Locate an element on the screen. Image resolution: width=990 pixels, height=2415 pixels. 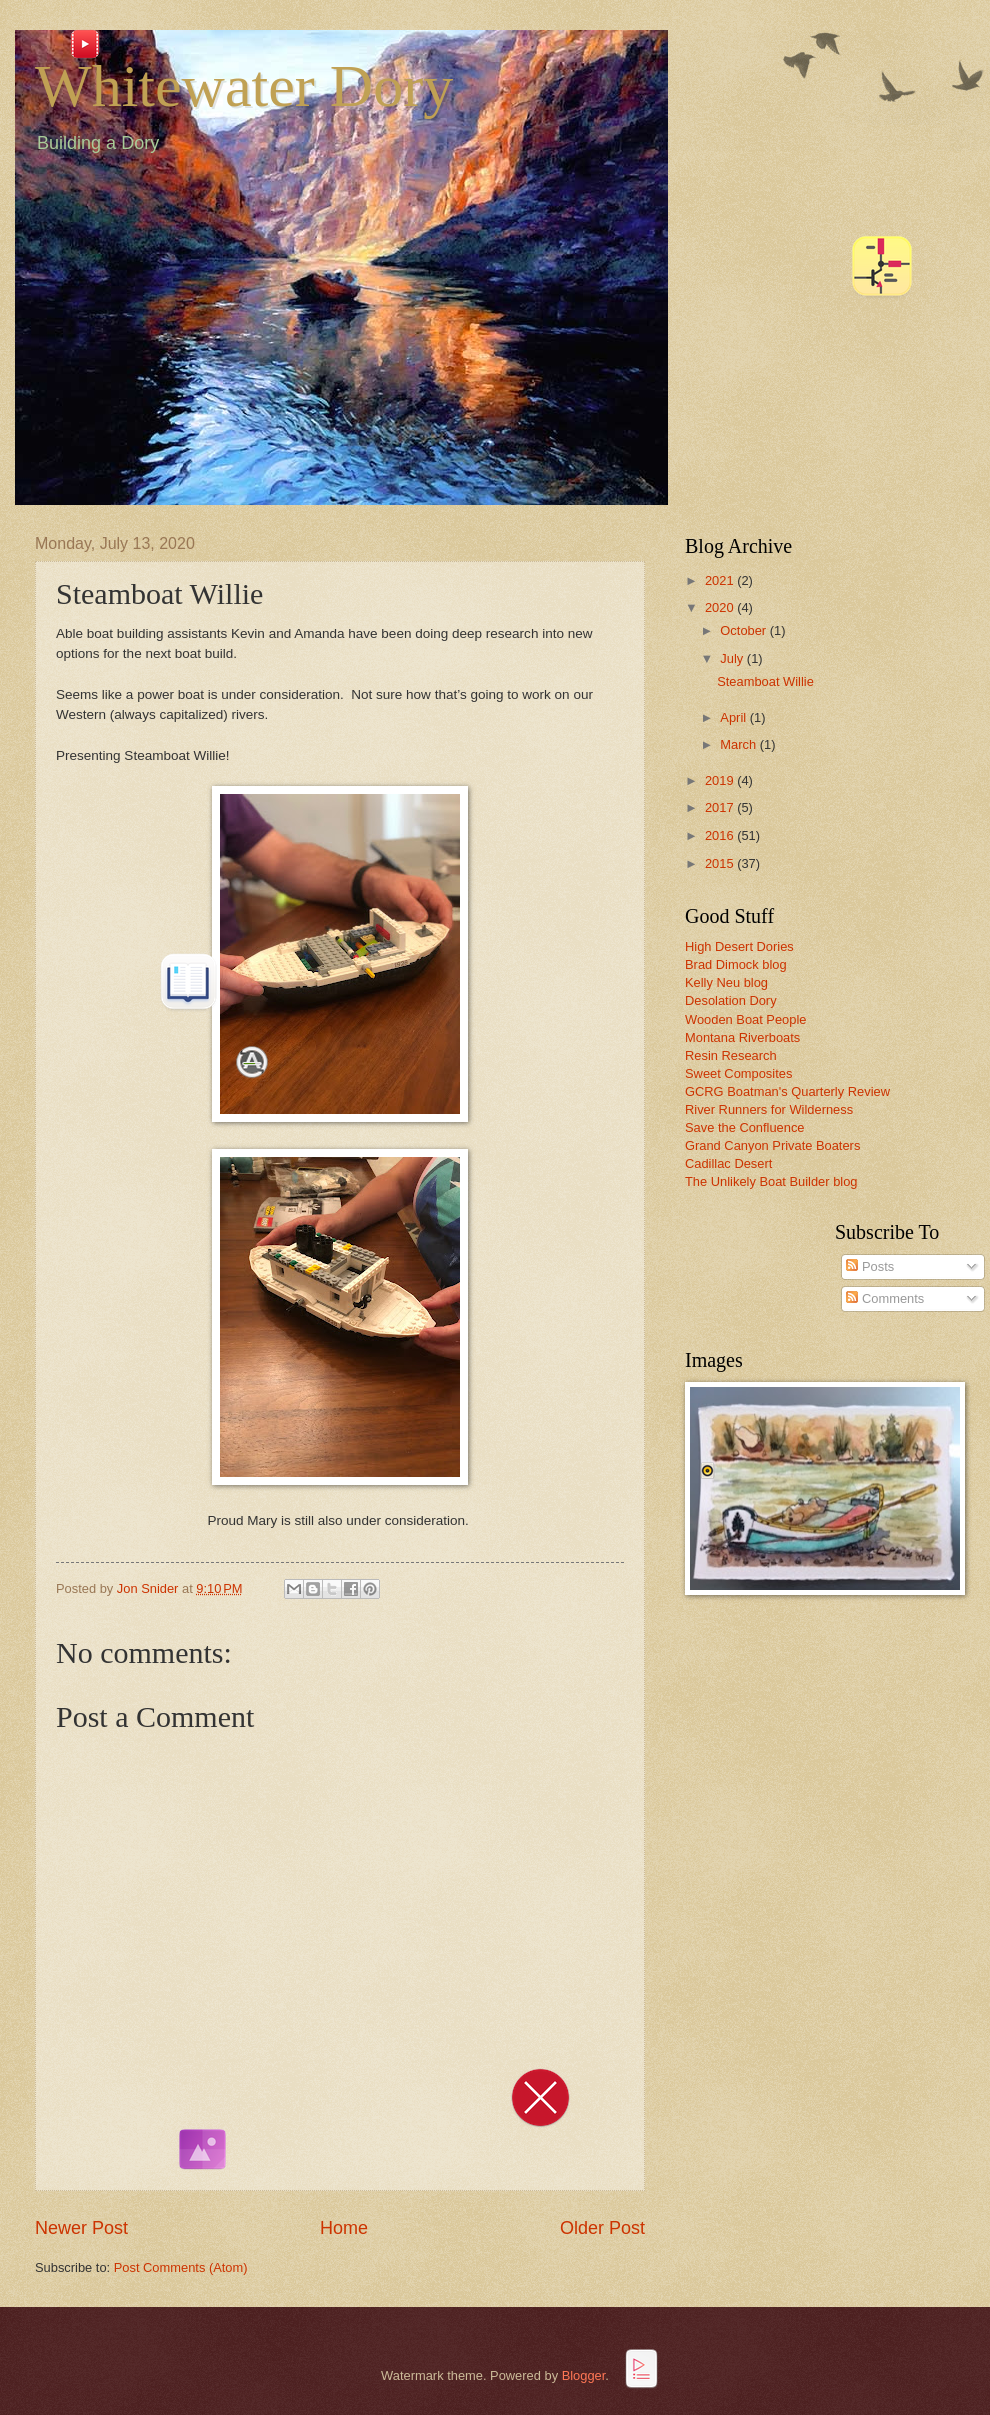
open an image file is located at coordinates (202, 2147).